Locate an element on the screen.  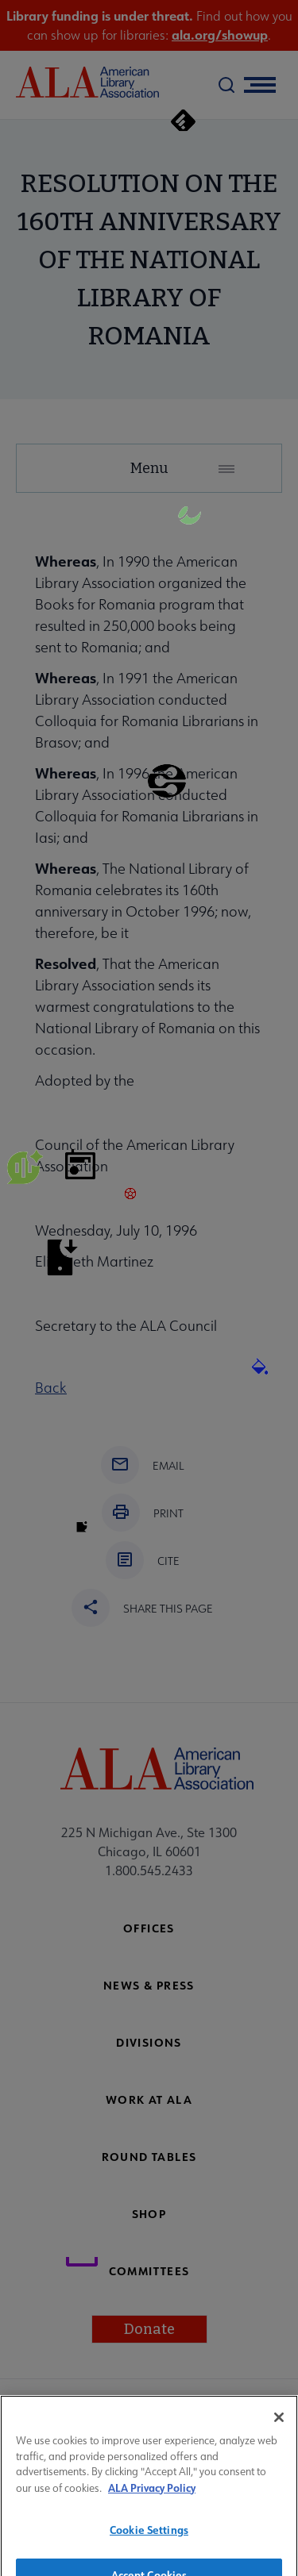
access color fill or paint tools is located at coordinates (259, 1366).